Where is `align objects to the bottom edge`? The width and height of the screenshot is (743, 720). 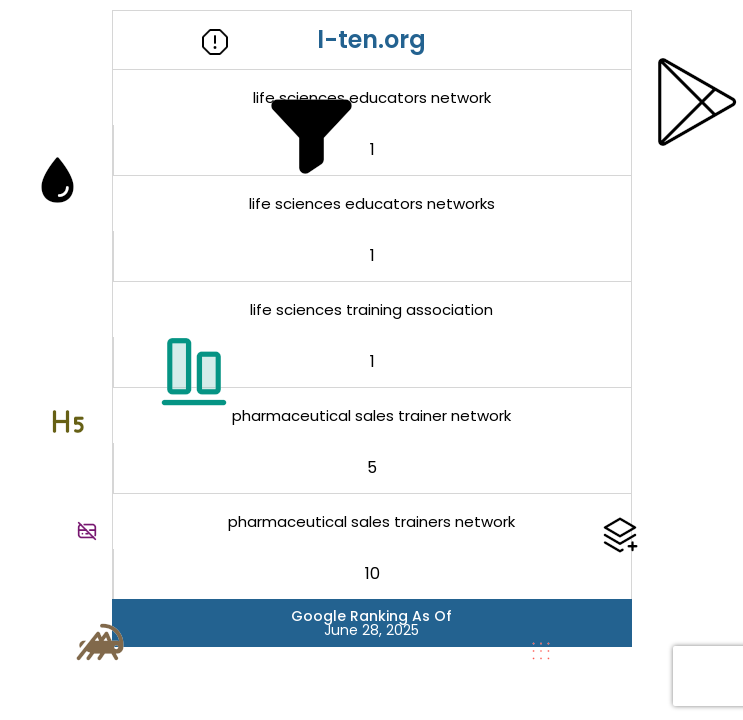 align objects to the bottom edge is located at coordinates (194, 373).